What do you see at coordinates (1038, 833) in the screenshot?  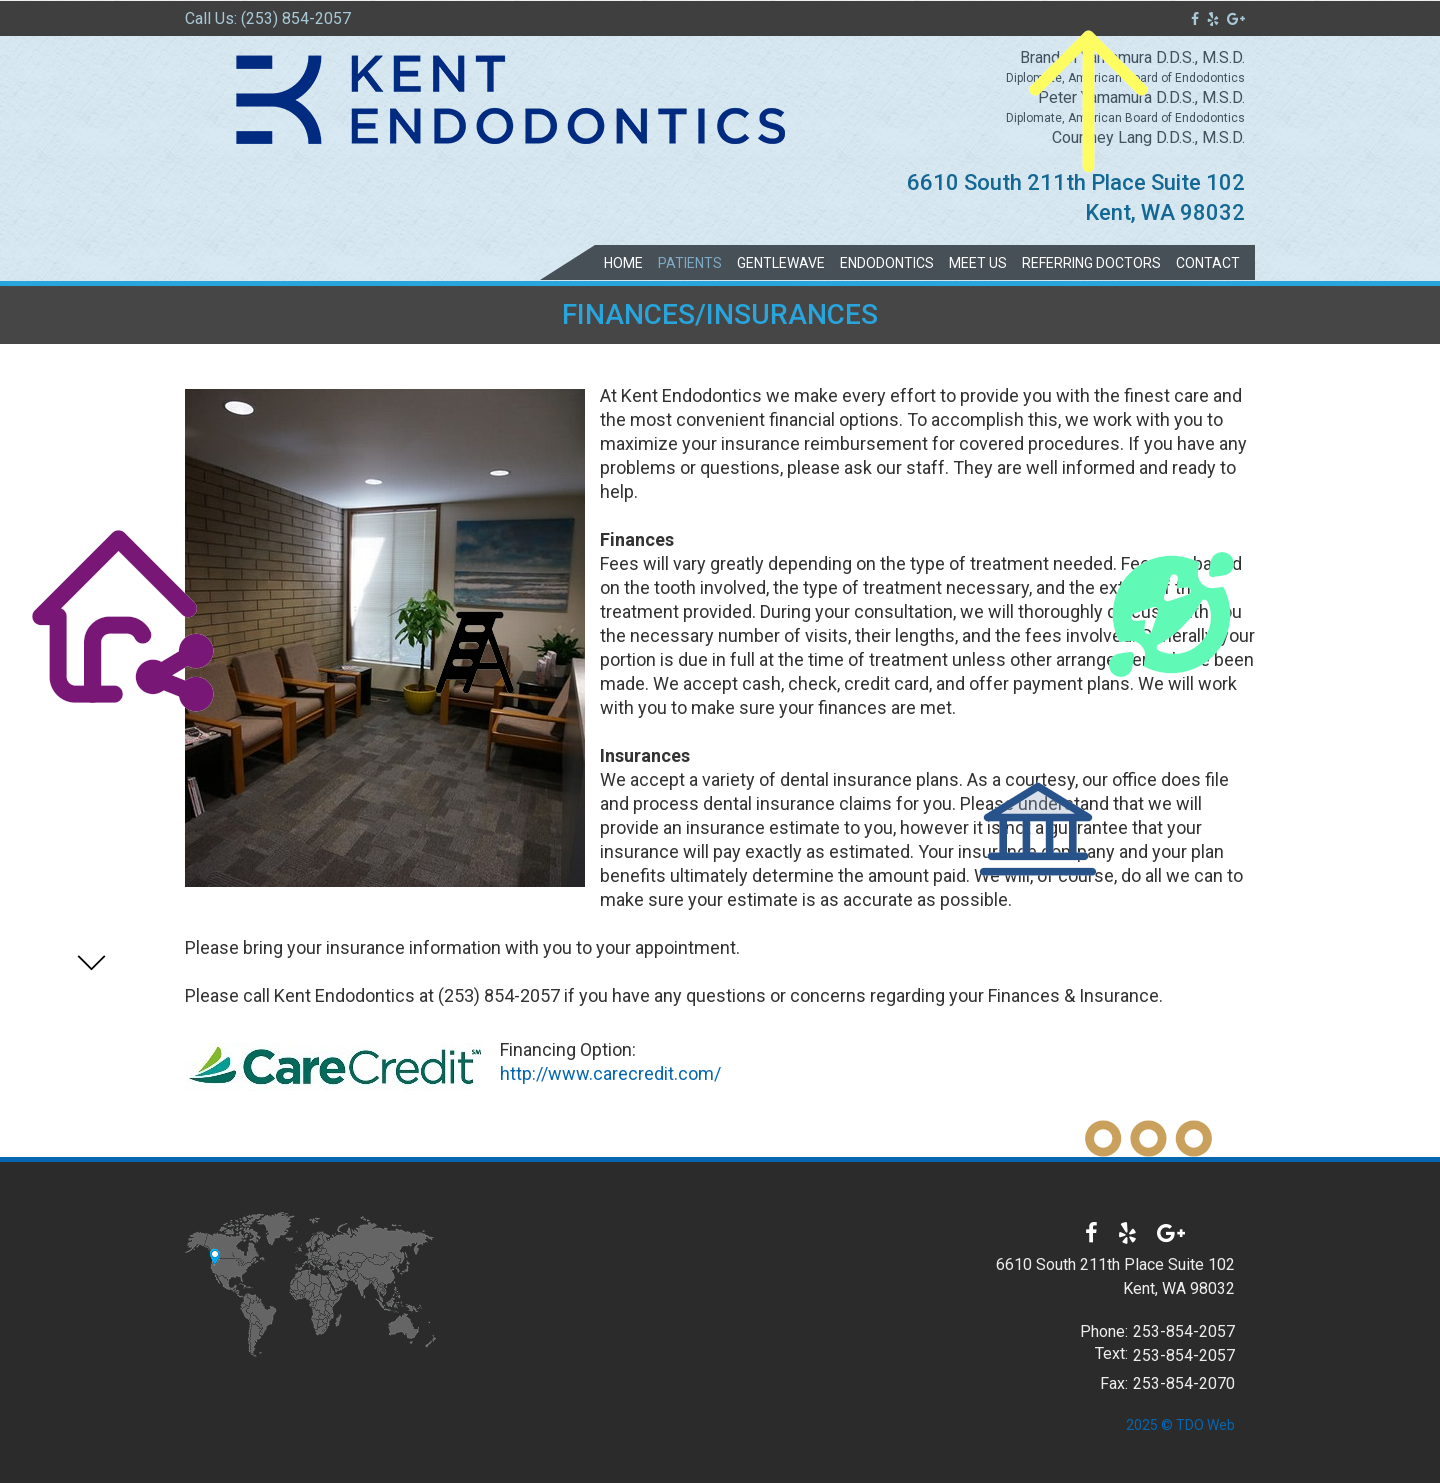 I see `access banking or financial services` at bounding box center [1038, 833].